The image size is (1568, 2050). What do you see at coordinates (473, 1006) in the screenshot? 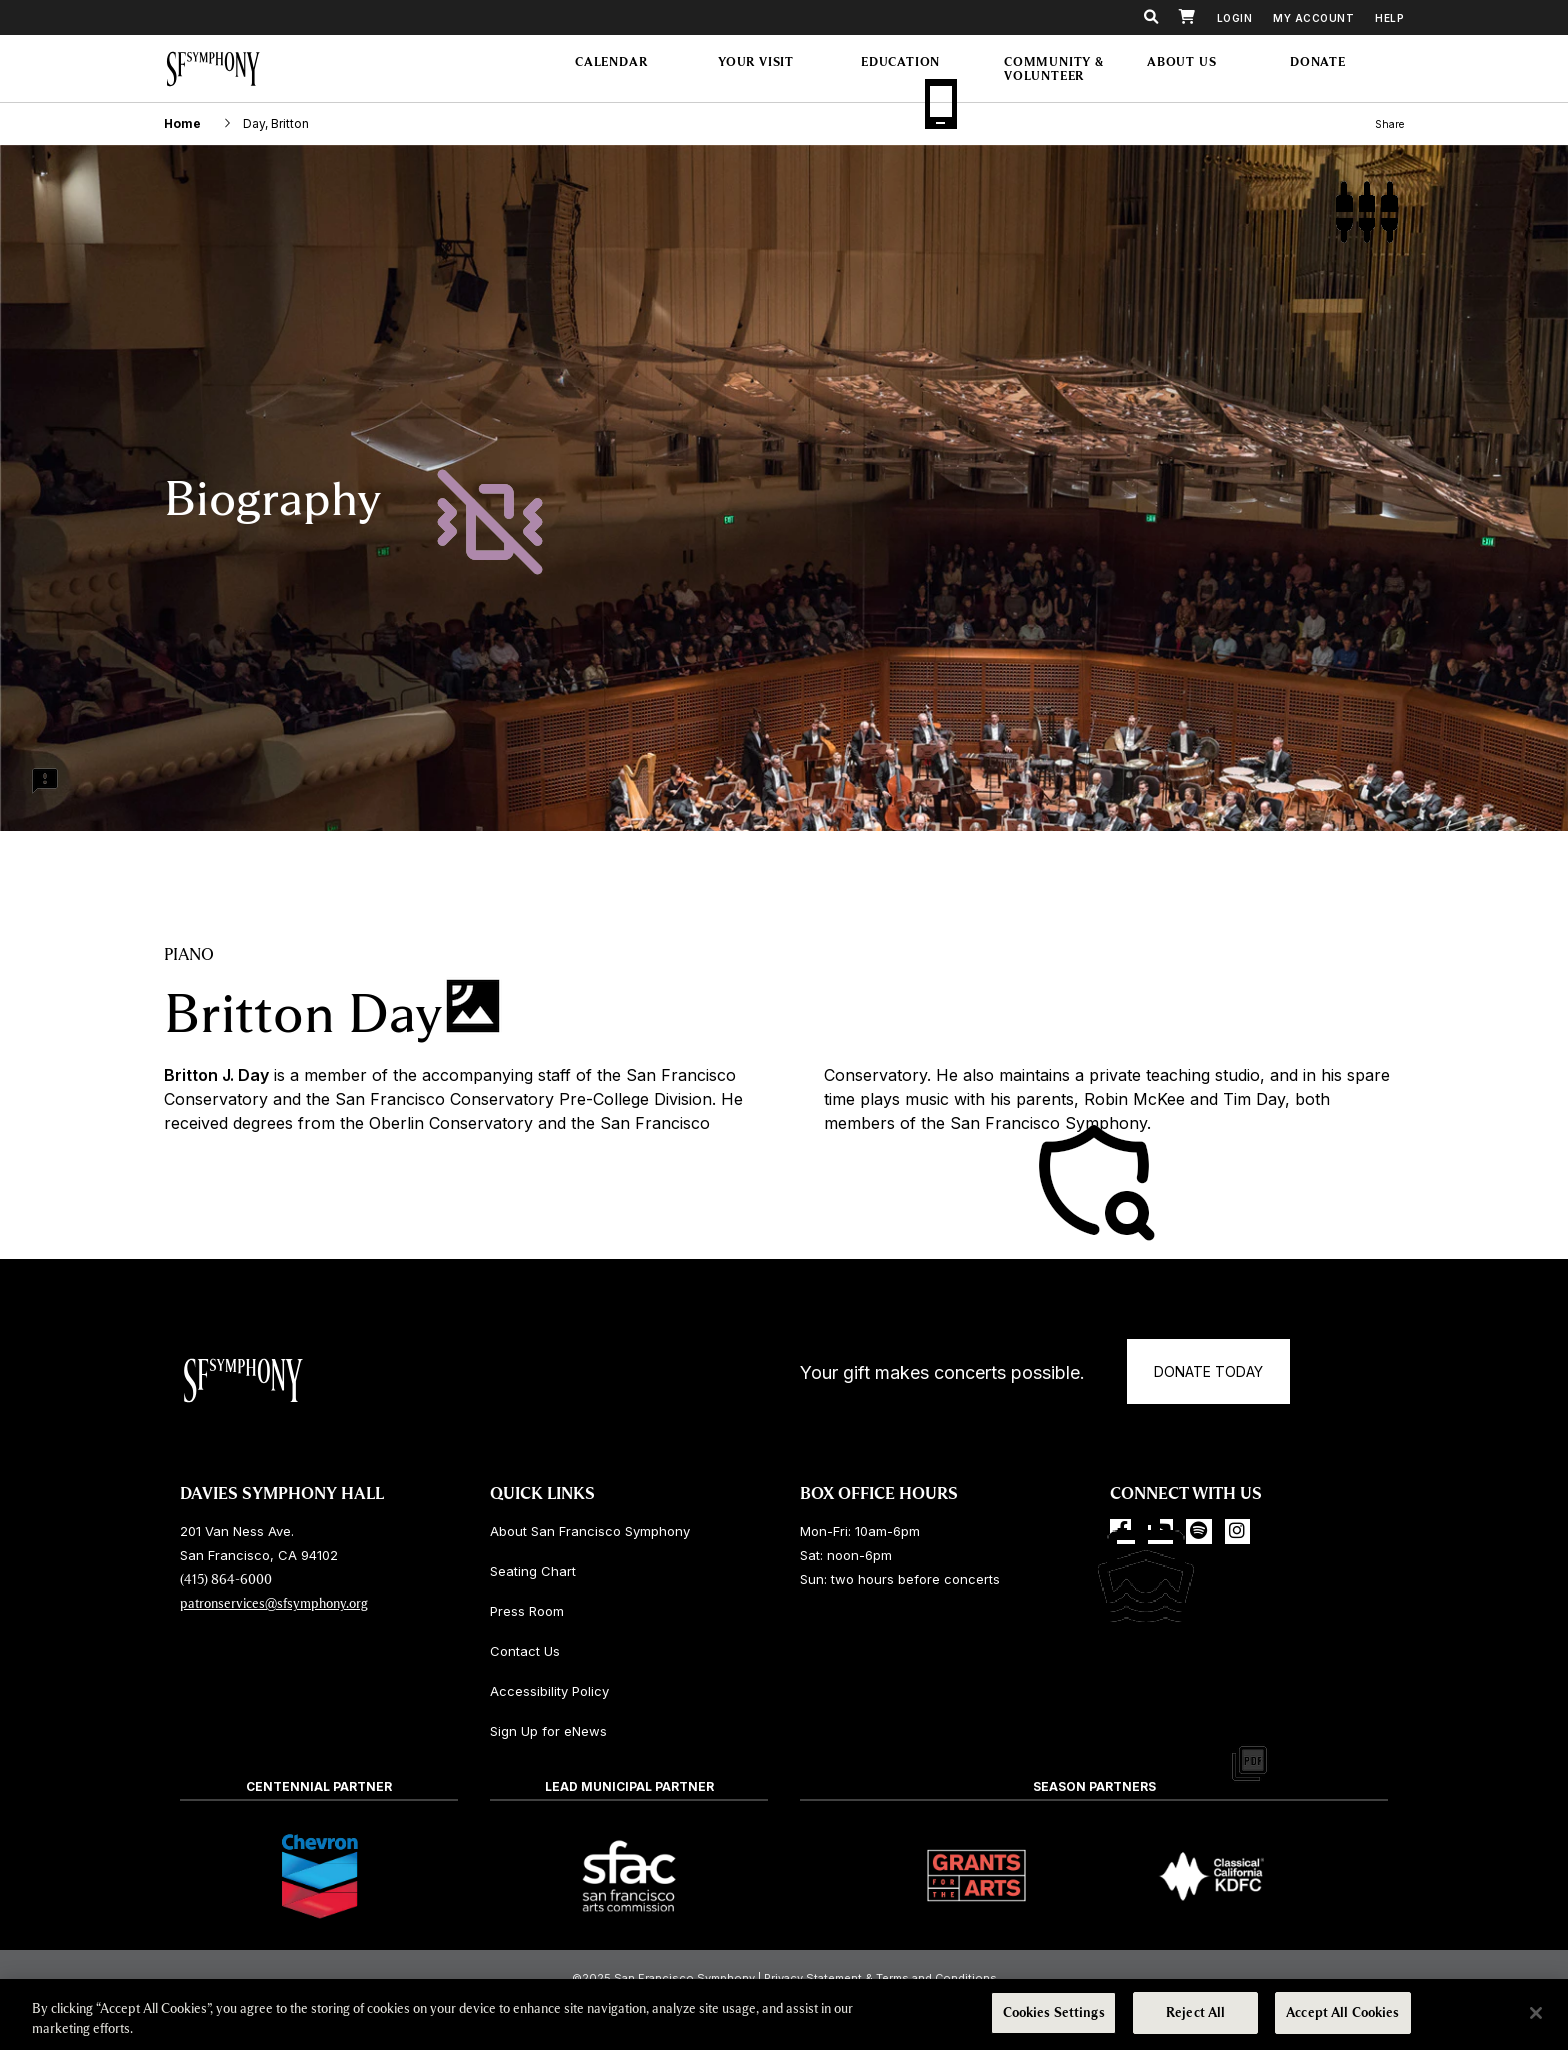
I see `switch to satellite map view` at bounding box center [473, 1006].